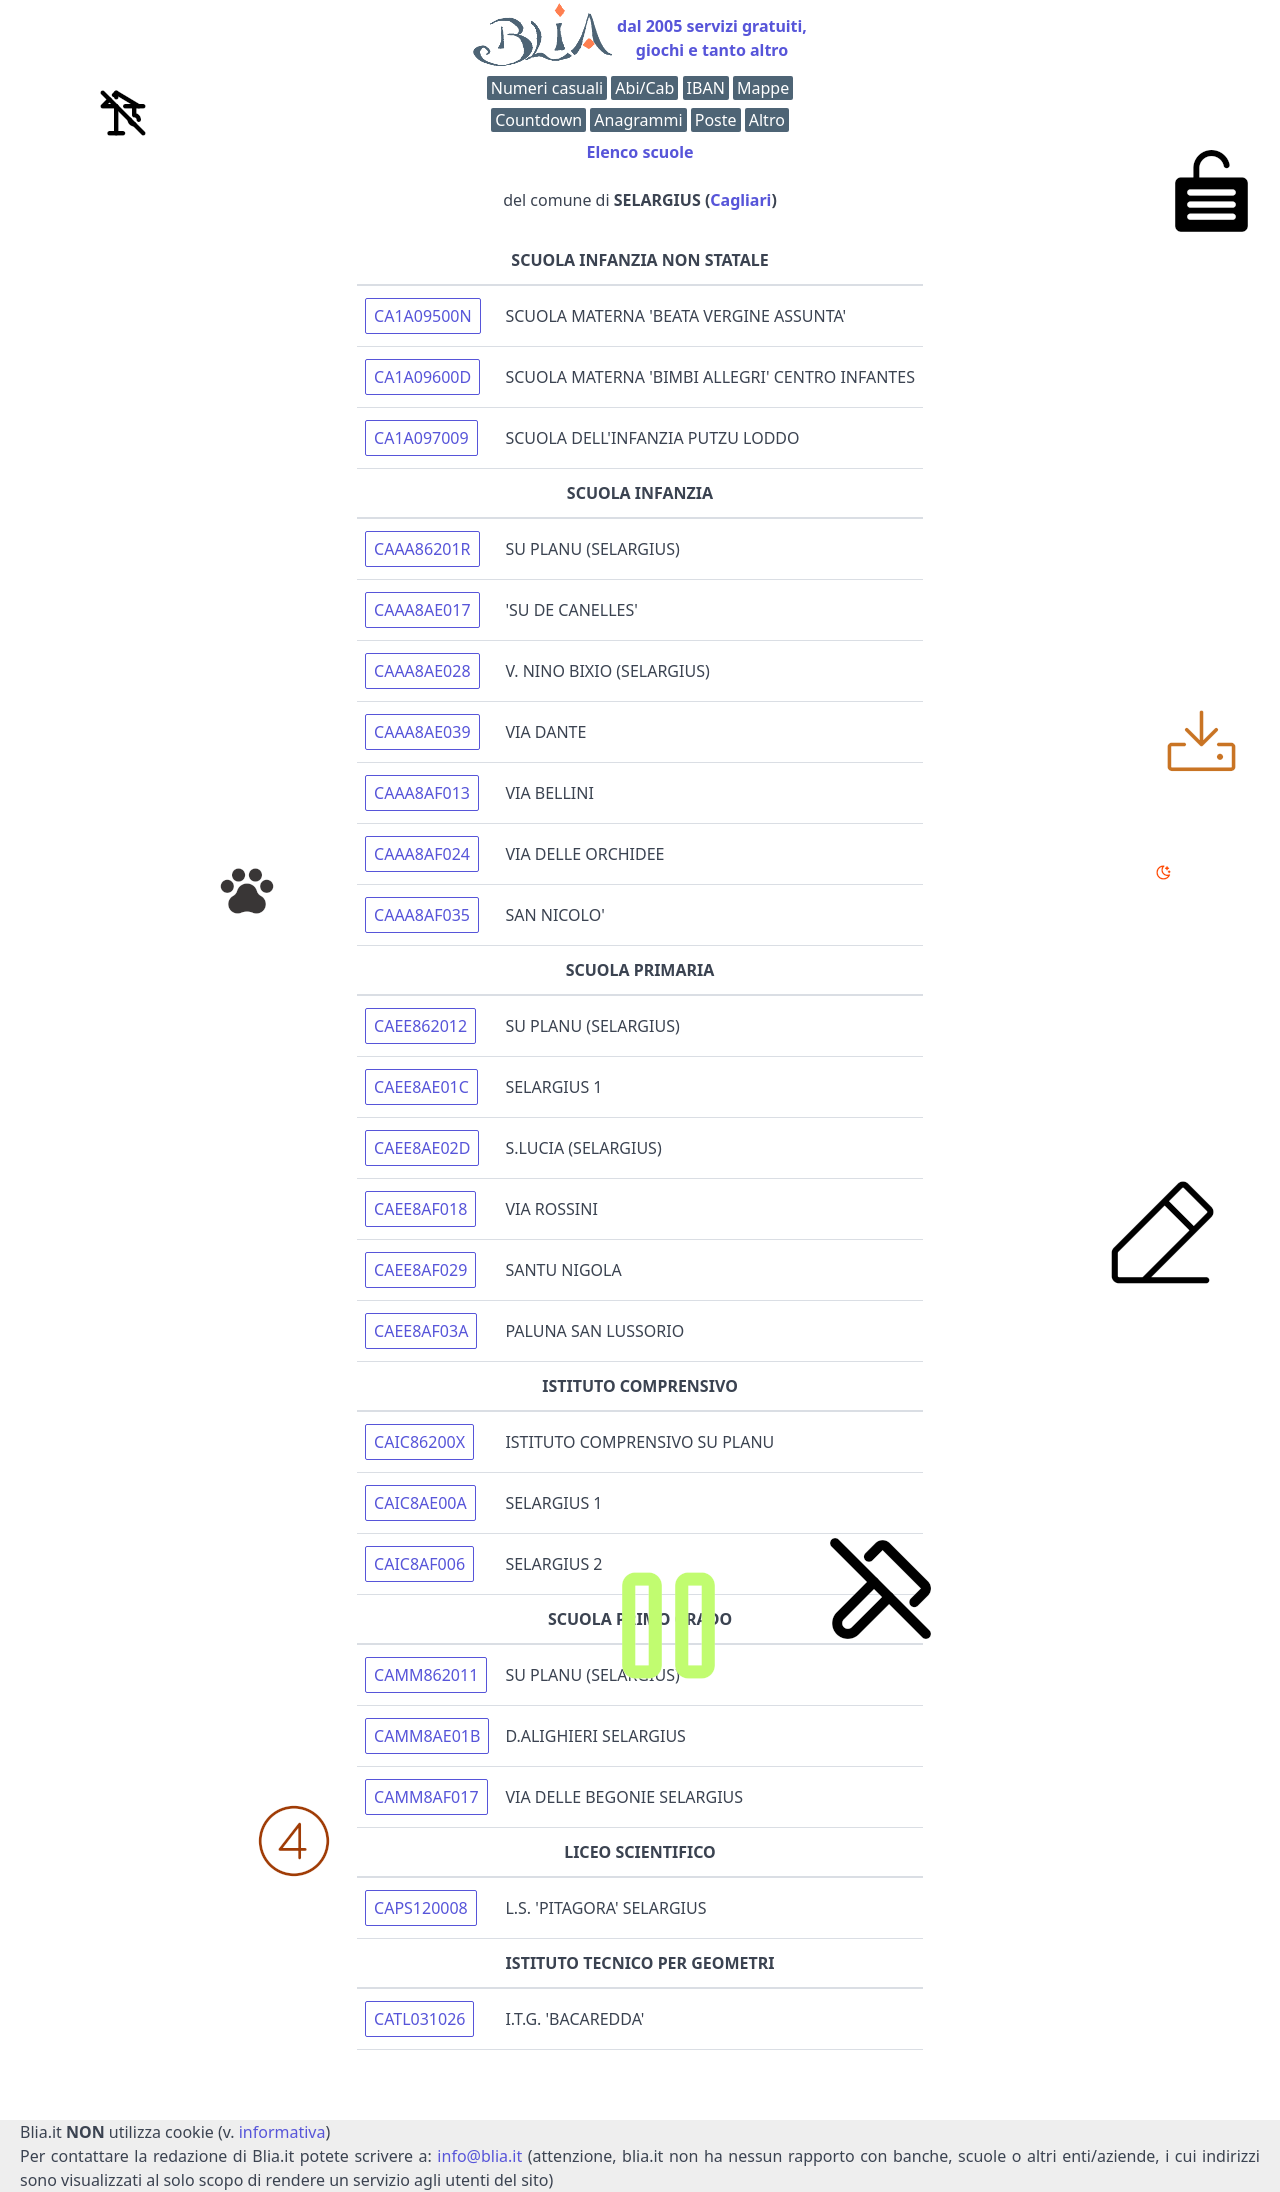 This screenshot has width=1280, height=2192. Describe the element at coordinates (1211, 195) in the screenshot. I see `unlocked or unsecured state` at that location.